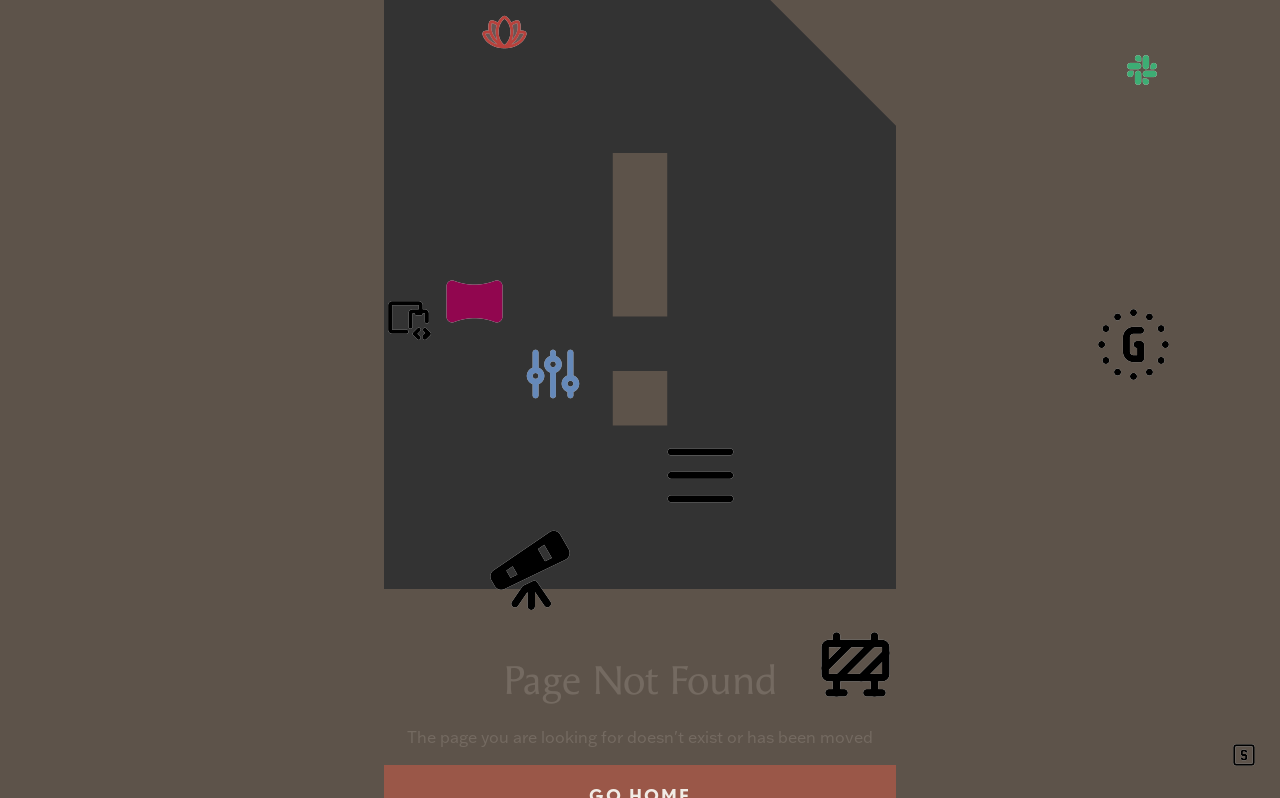 The width and height of the screenshot is (1280, 798). What do you see at coordinates (700, 476) in the screenshot?
I see `open navigation menu` at bounding box center [700, 476].